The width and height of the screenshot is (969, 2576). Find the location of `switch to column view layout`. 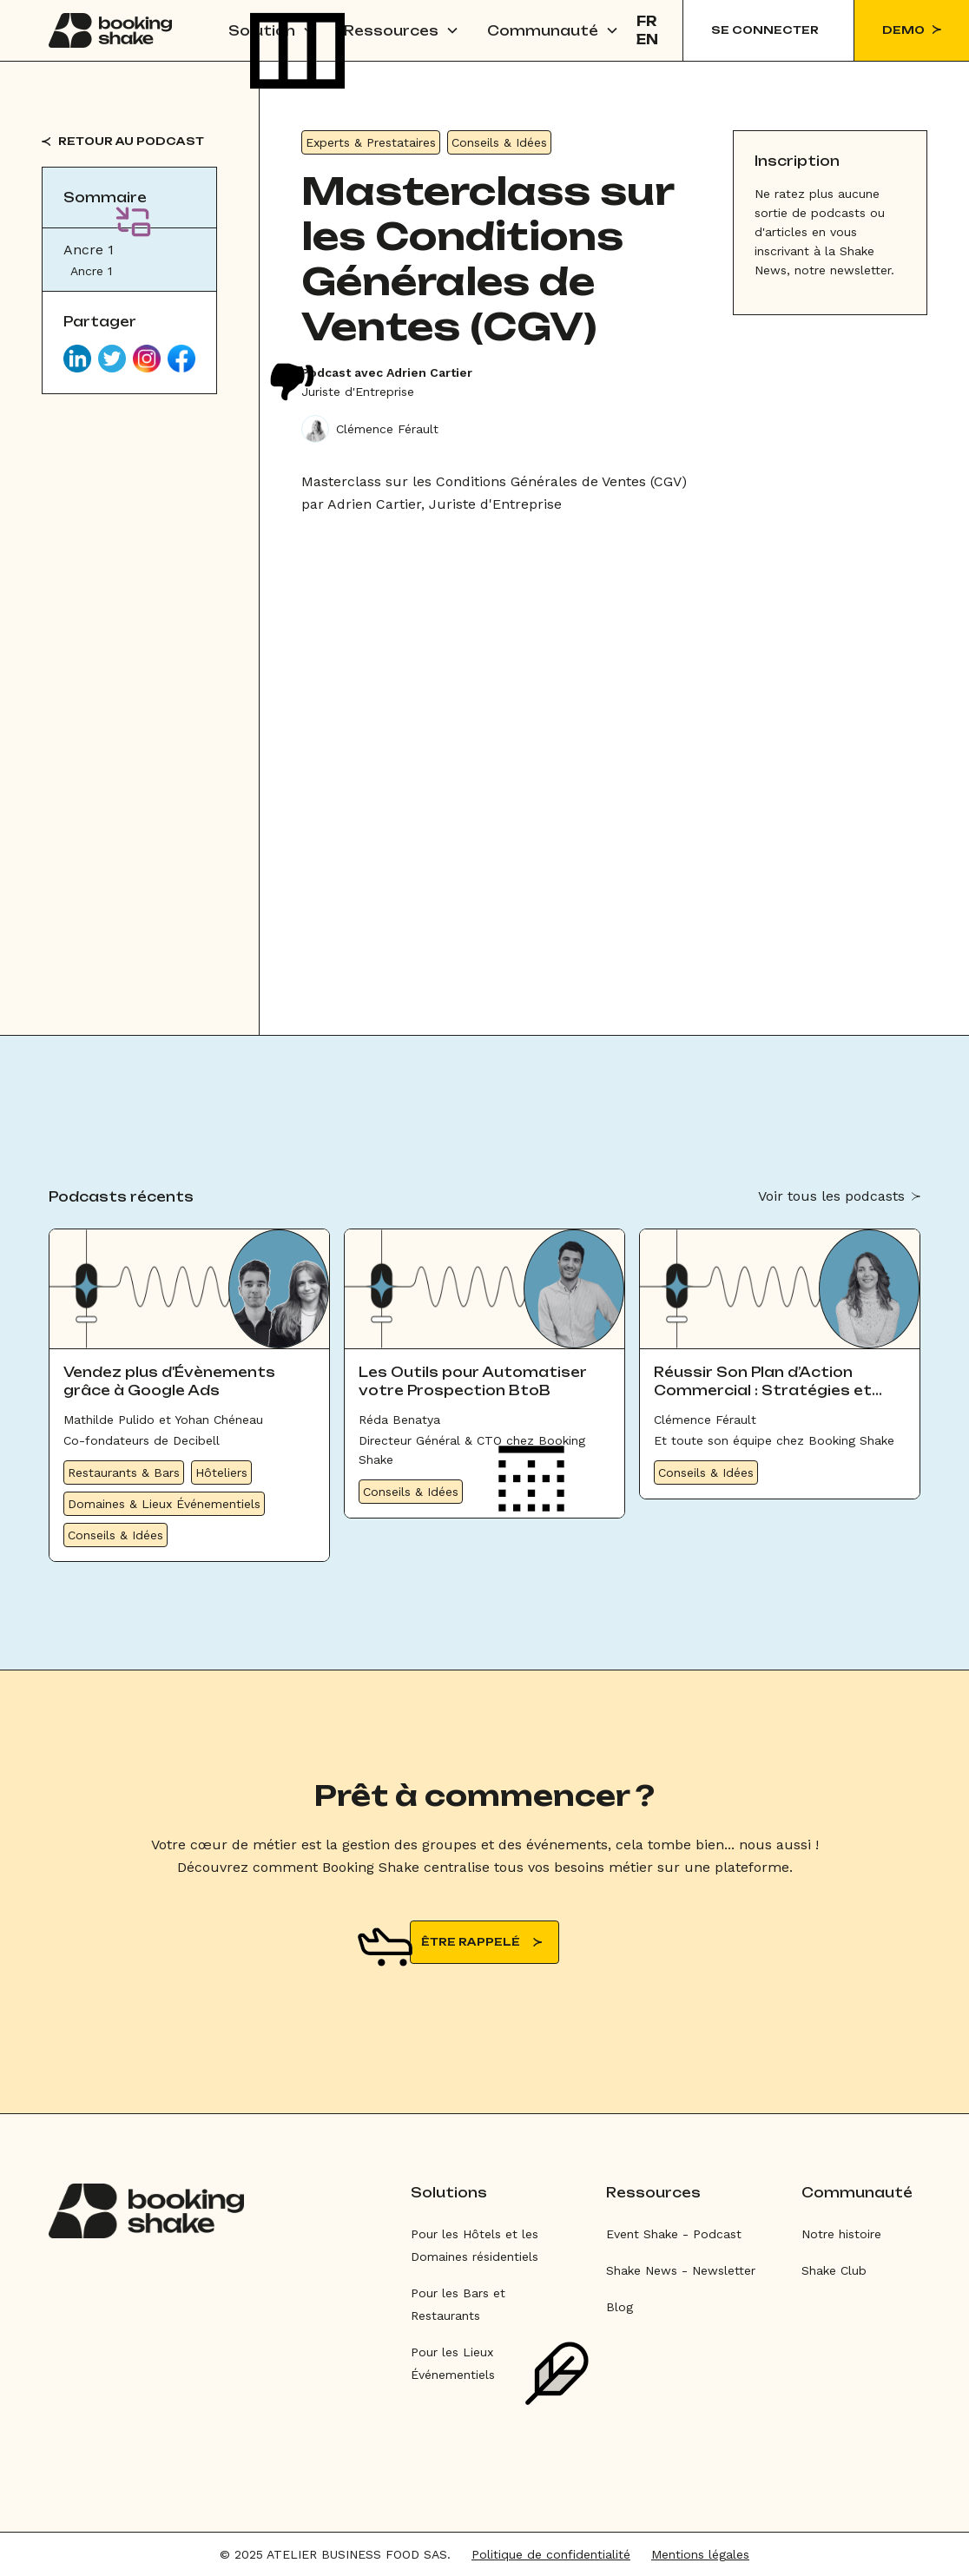

switch to column view layout is located at coordinates (297, 50).